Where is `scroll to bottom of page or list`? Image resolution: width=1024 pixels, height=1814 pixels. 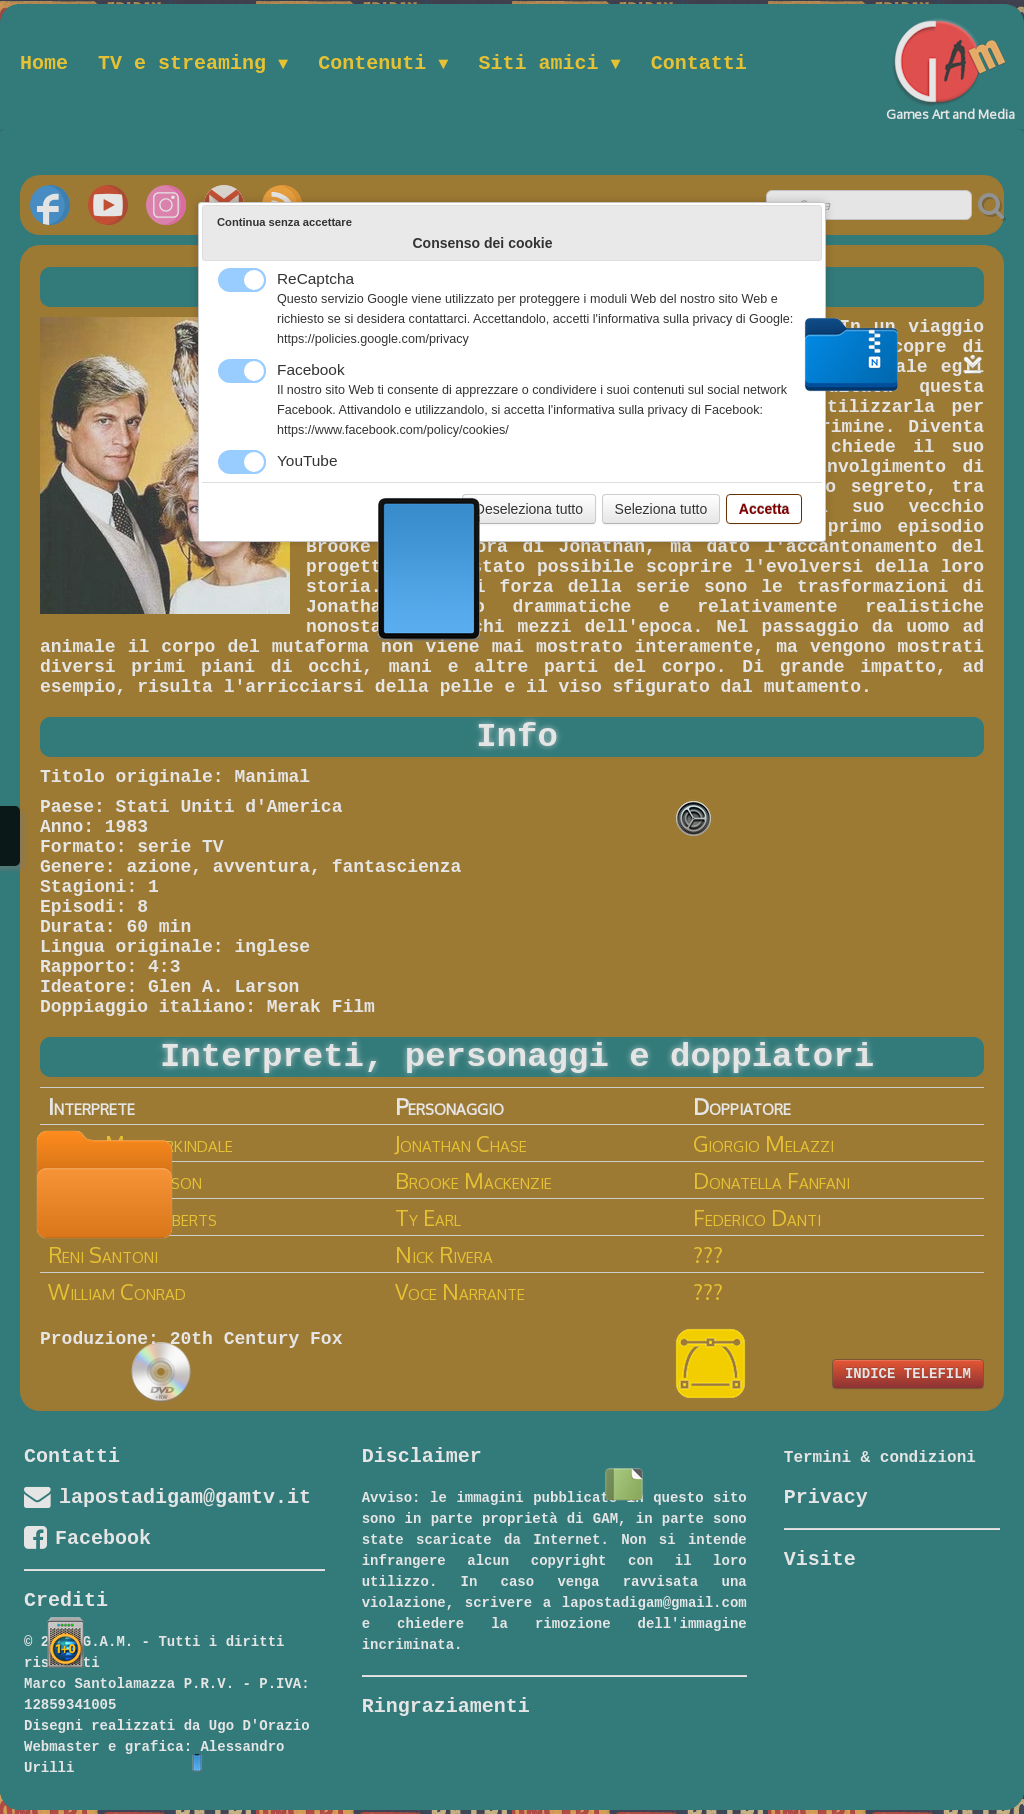 scroll to bottom of page or list is located at coordinates (972, 364).